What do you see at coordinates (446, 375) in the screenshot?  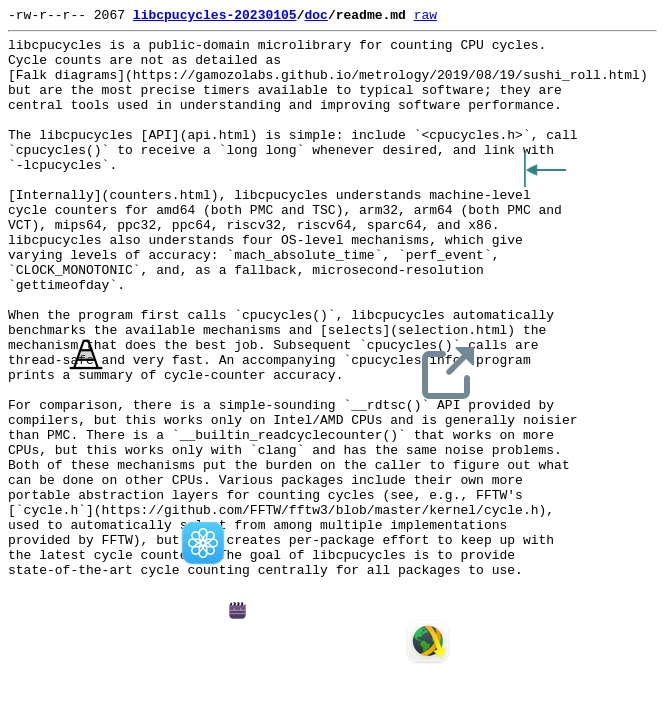 I see `open link in a new tab or window` at bounding box center [446, 375].